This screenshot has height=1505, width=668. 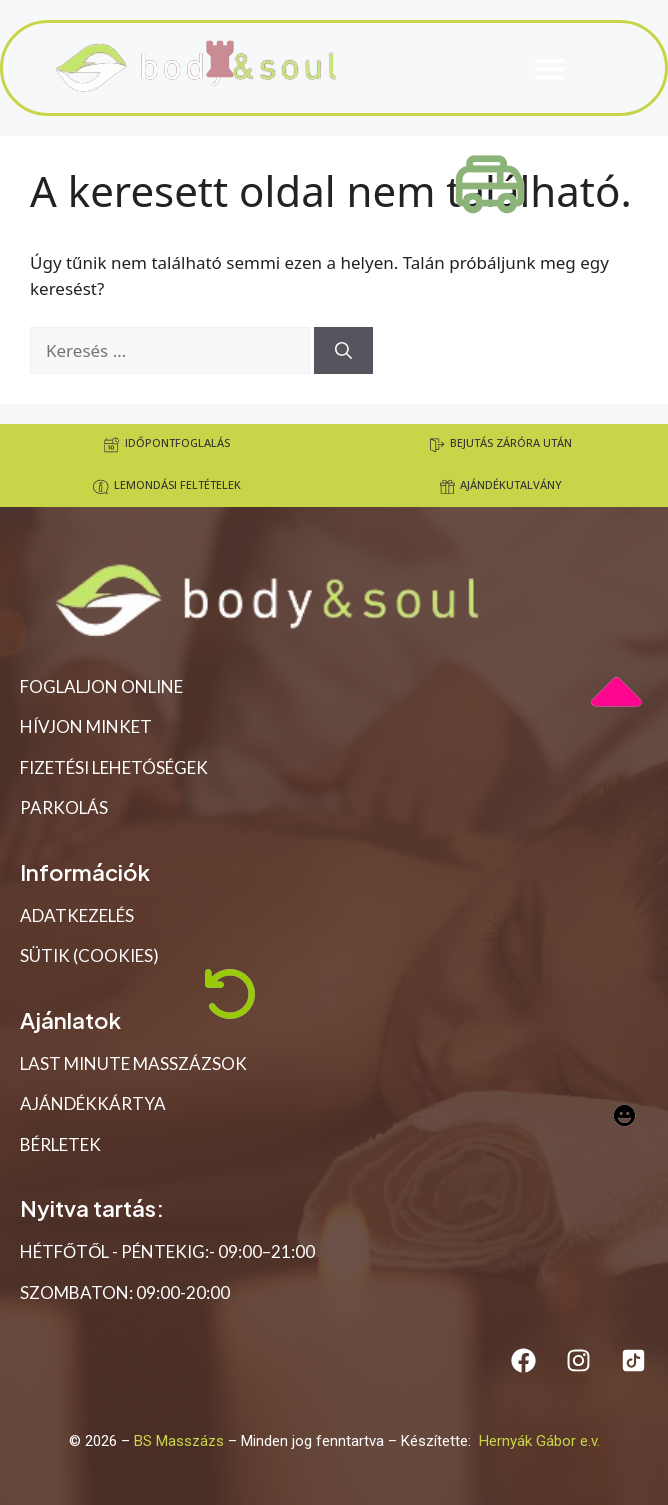 I want to click on undo the last action, so click(x=230, y=994).